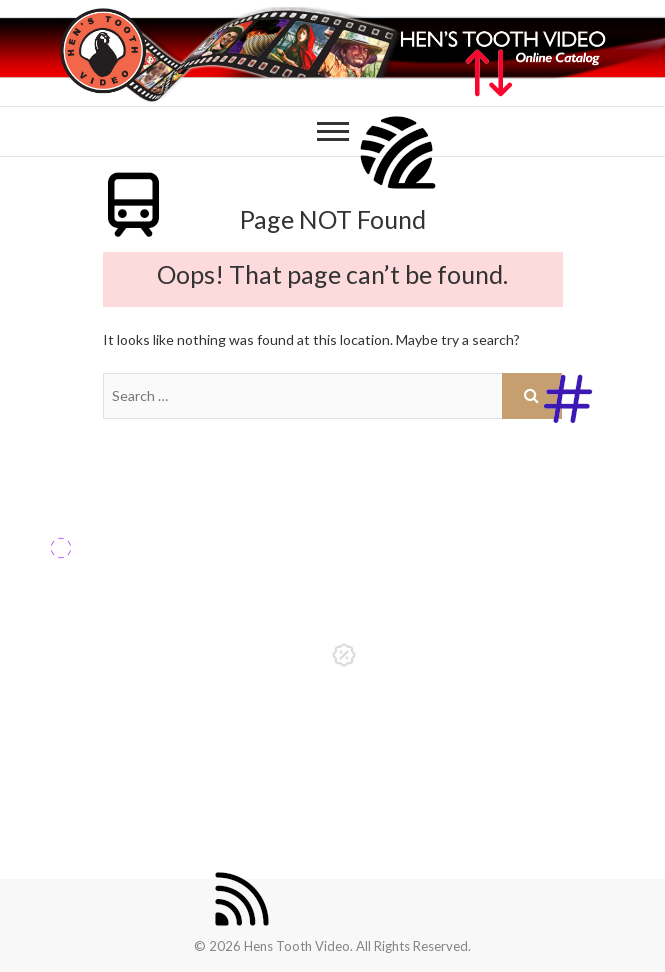  I want to click on indicates loading or processing in progress, so click(61, 548).